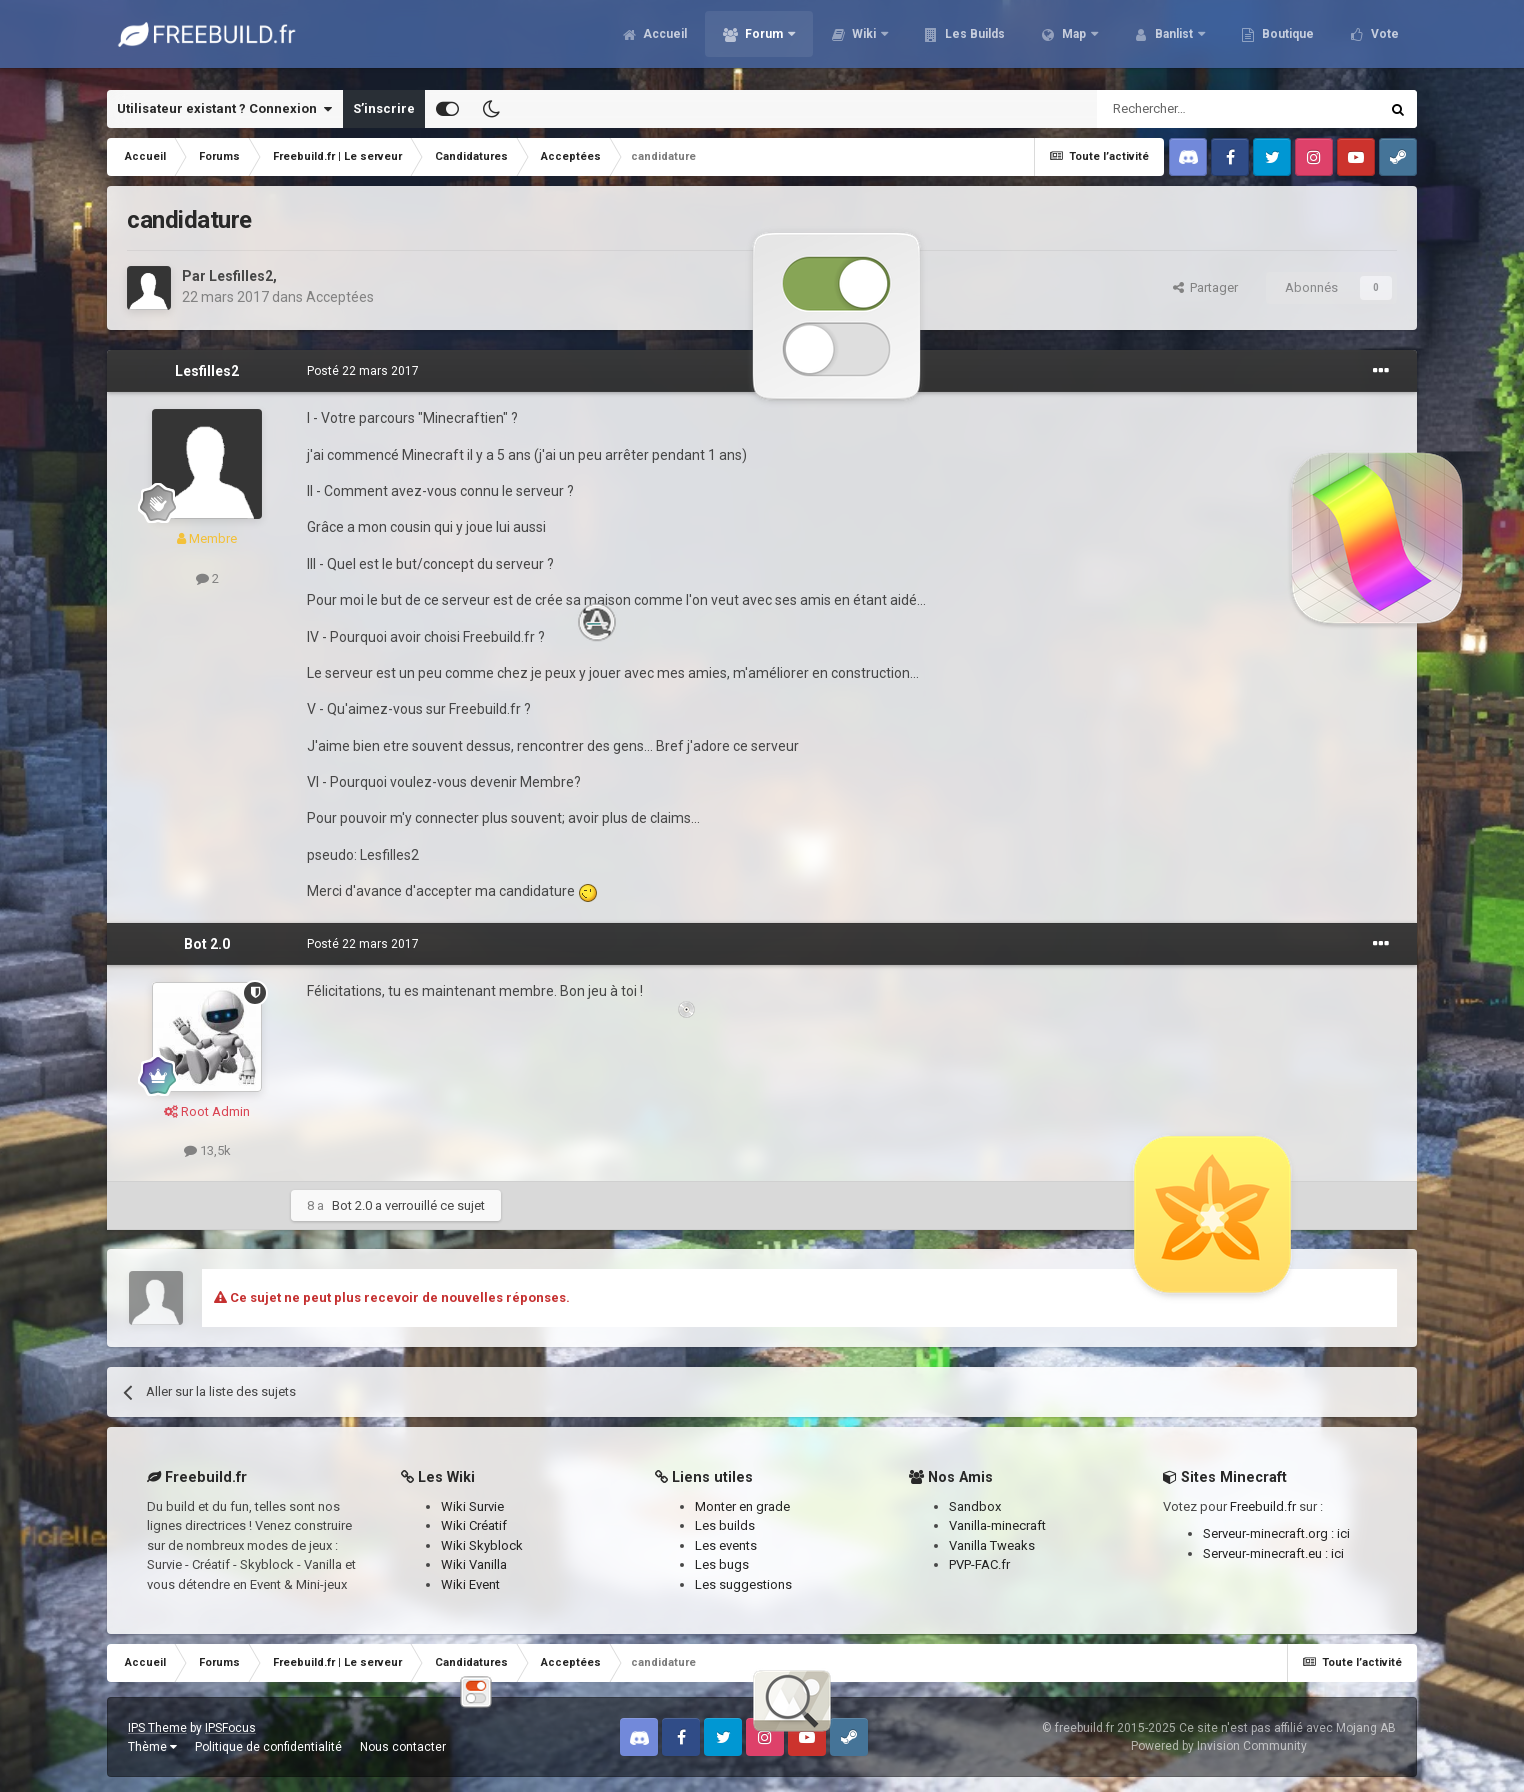  Describe the element at coordinates (476, 1692) in the screenshot. I see `open unity tweak tool settings` at that location.